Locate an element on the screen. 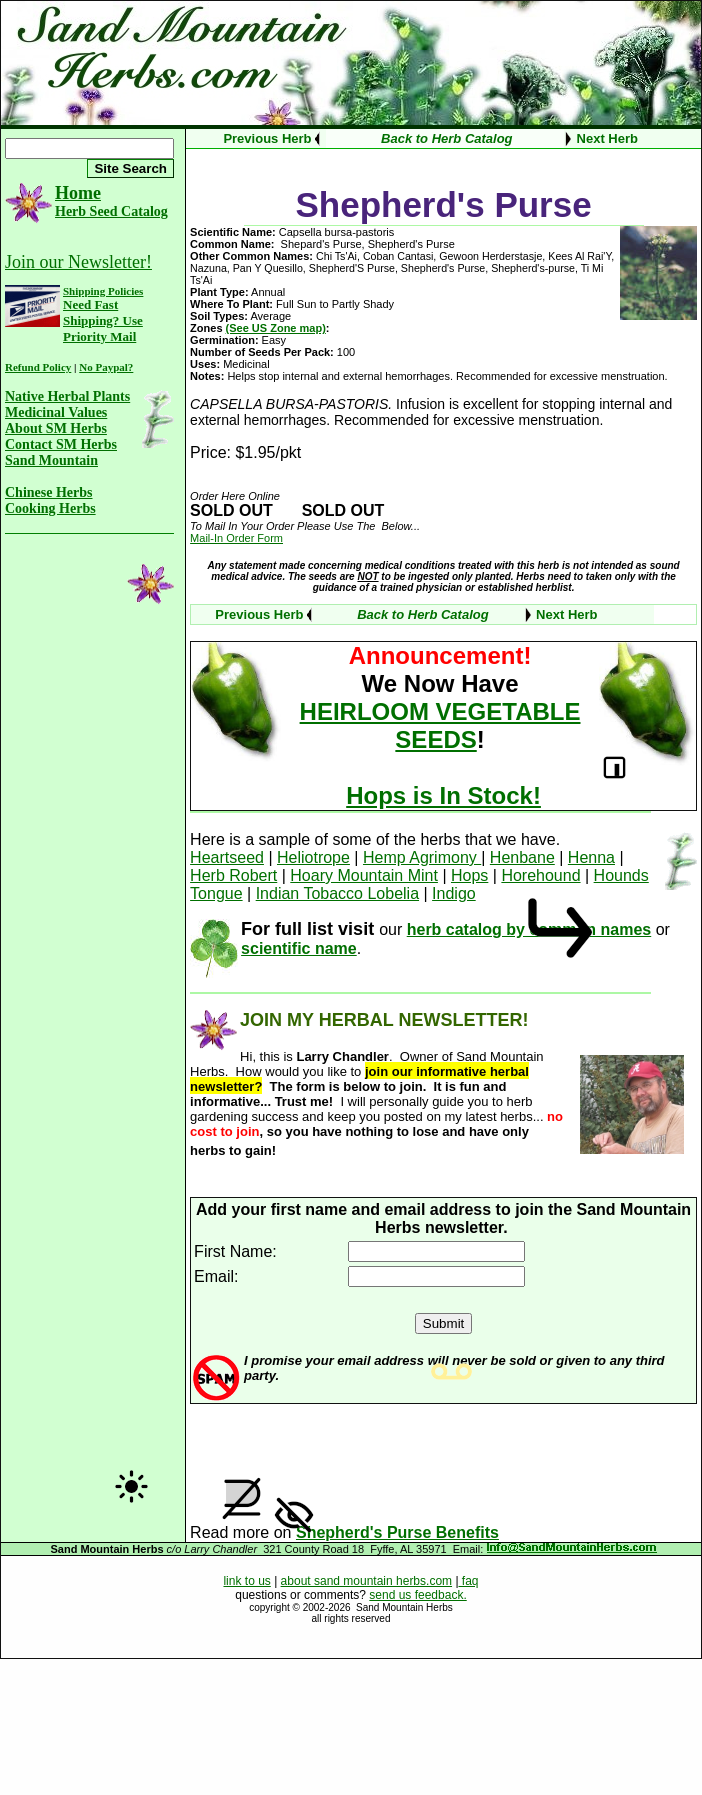 The height and width of the screenshot is (1795, 702). npm package manager logo is located at coordinates (614, 767).